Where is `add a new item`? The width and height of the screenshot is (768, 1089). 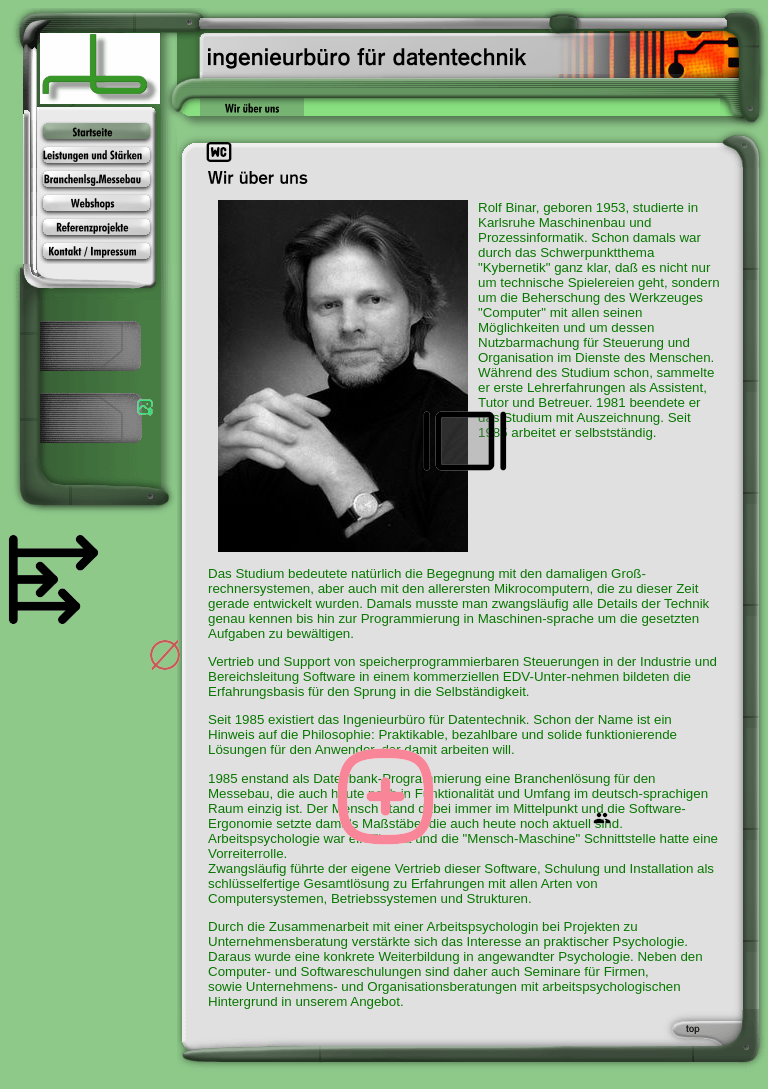 add a new item is located at coordinates (385, 796).